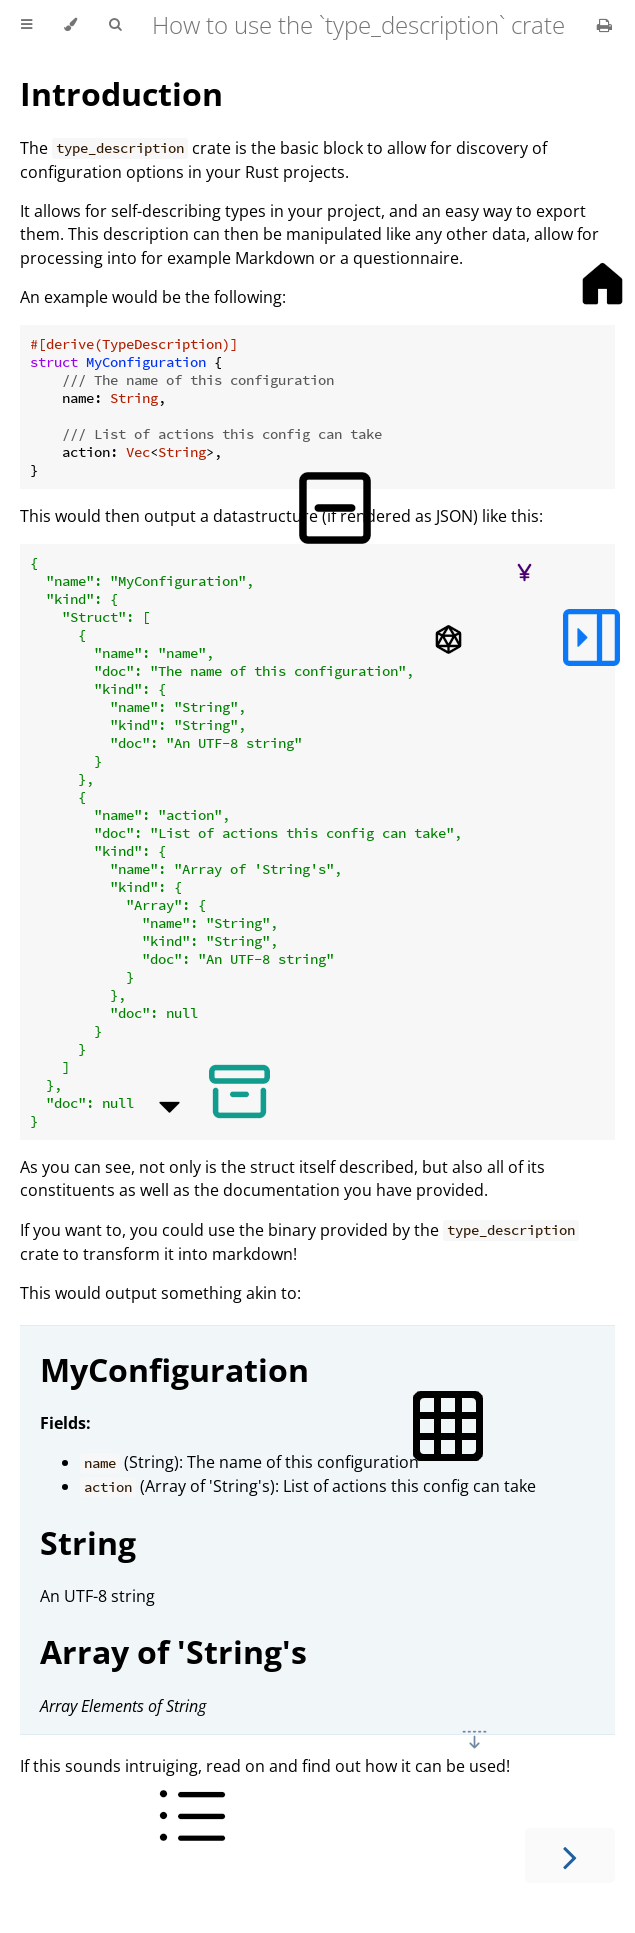  What do you see at coordinates (448, 639) in the screenshot?
I see `view 3D model or object` at bounding box center [448, 639].